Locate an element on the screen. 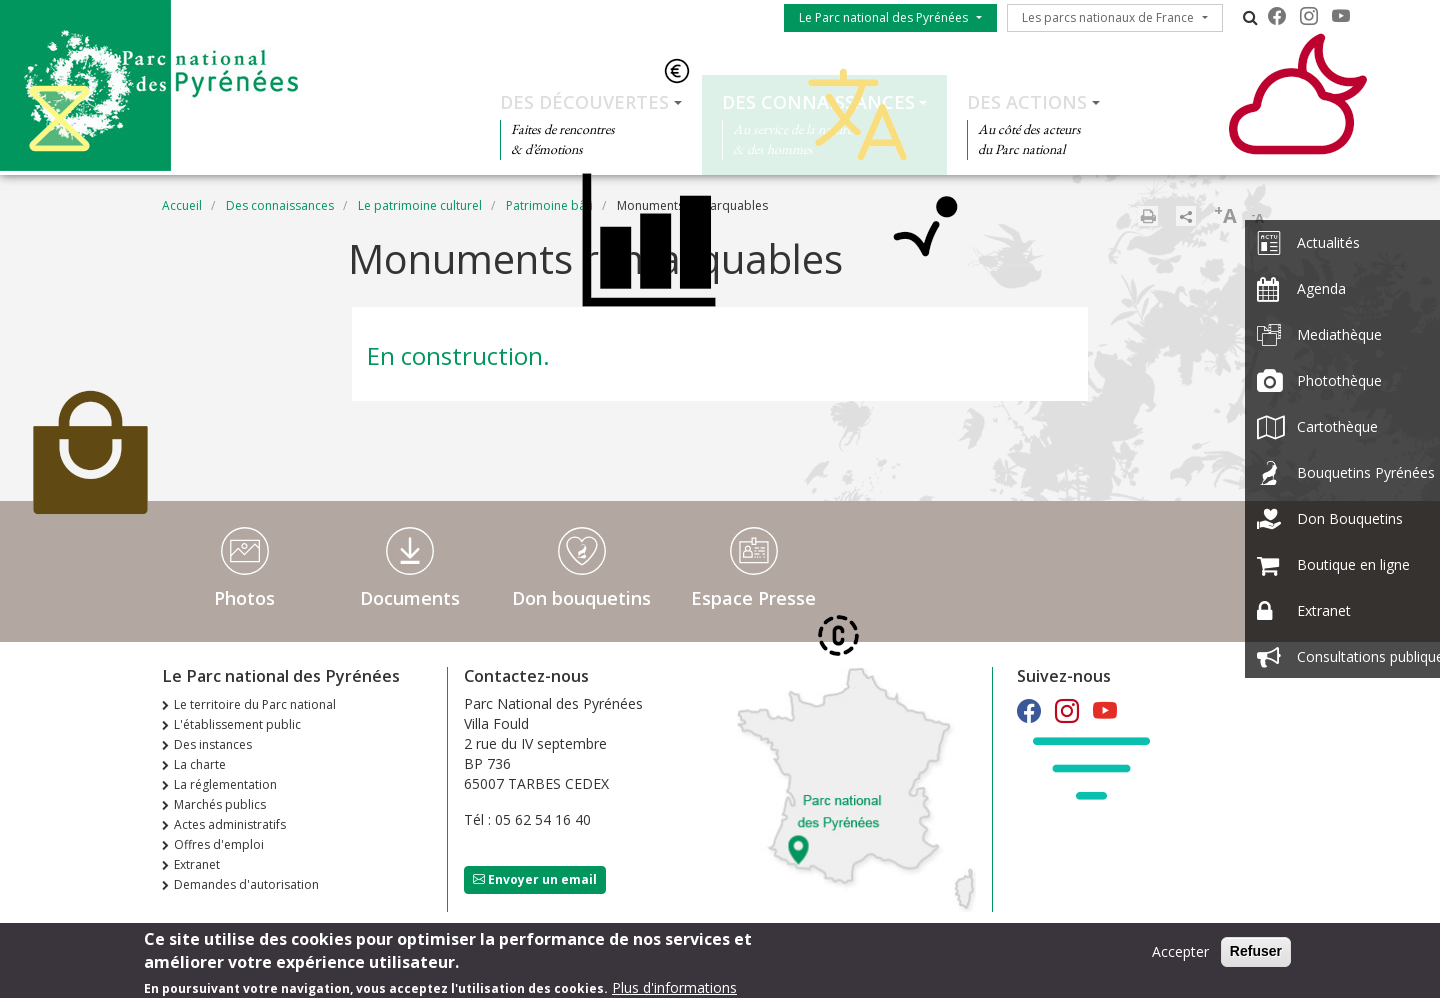 This screenshot has width=1440, height=998. view price in euros is located at coordinates (677, 71).